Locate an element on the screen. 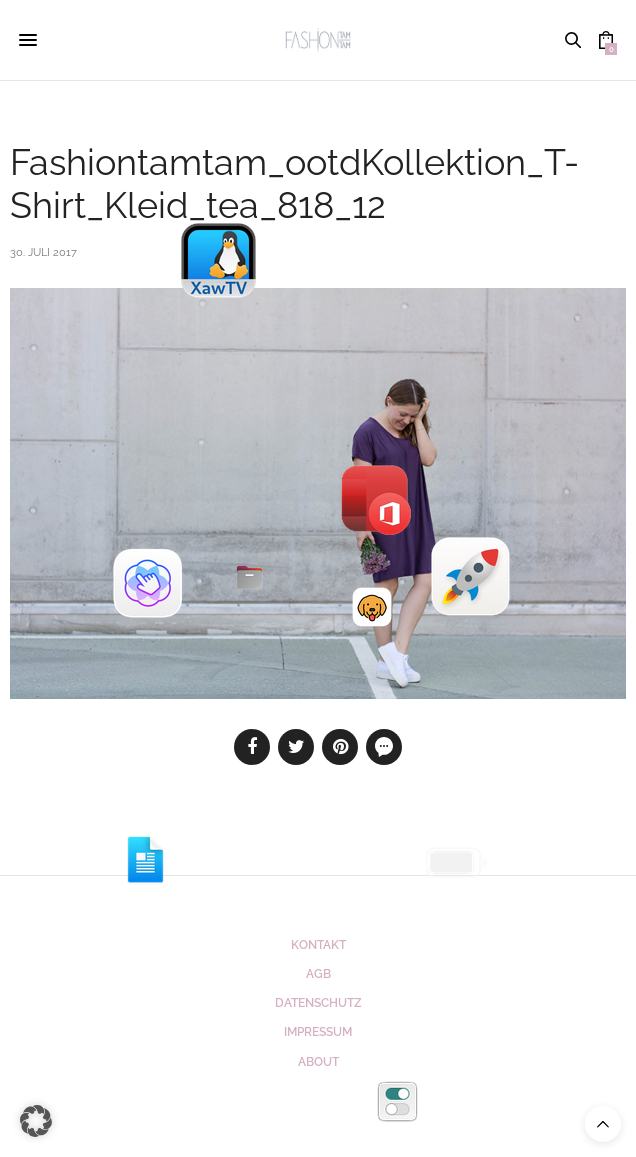  launch xawtv television viewer application is located at coordinates (218, 260).